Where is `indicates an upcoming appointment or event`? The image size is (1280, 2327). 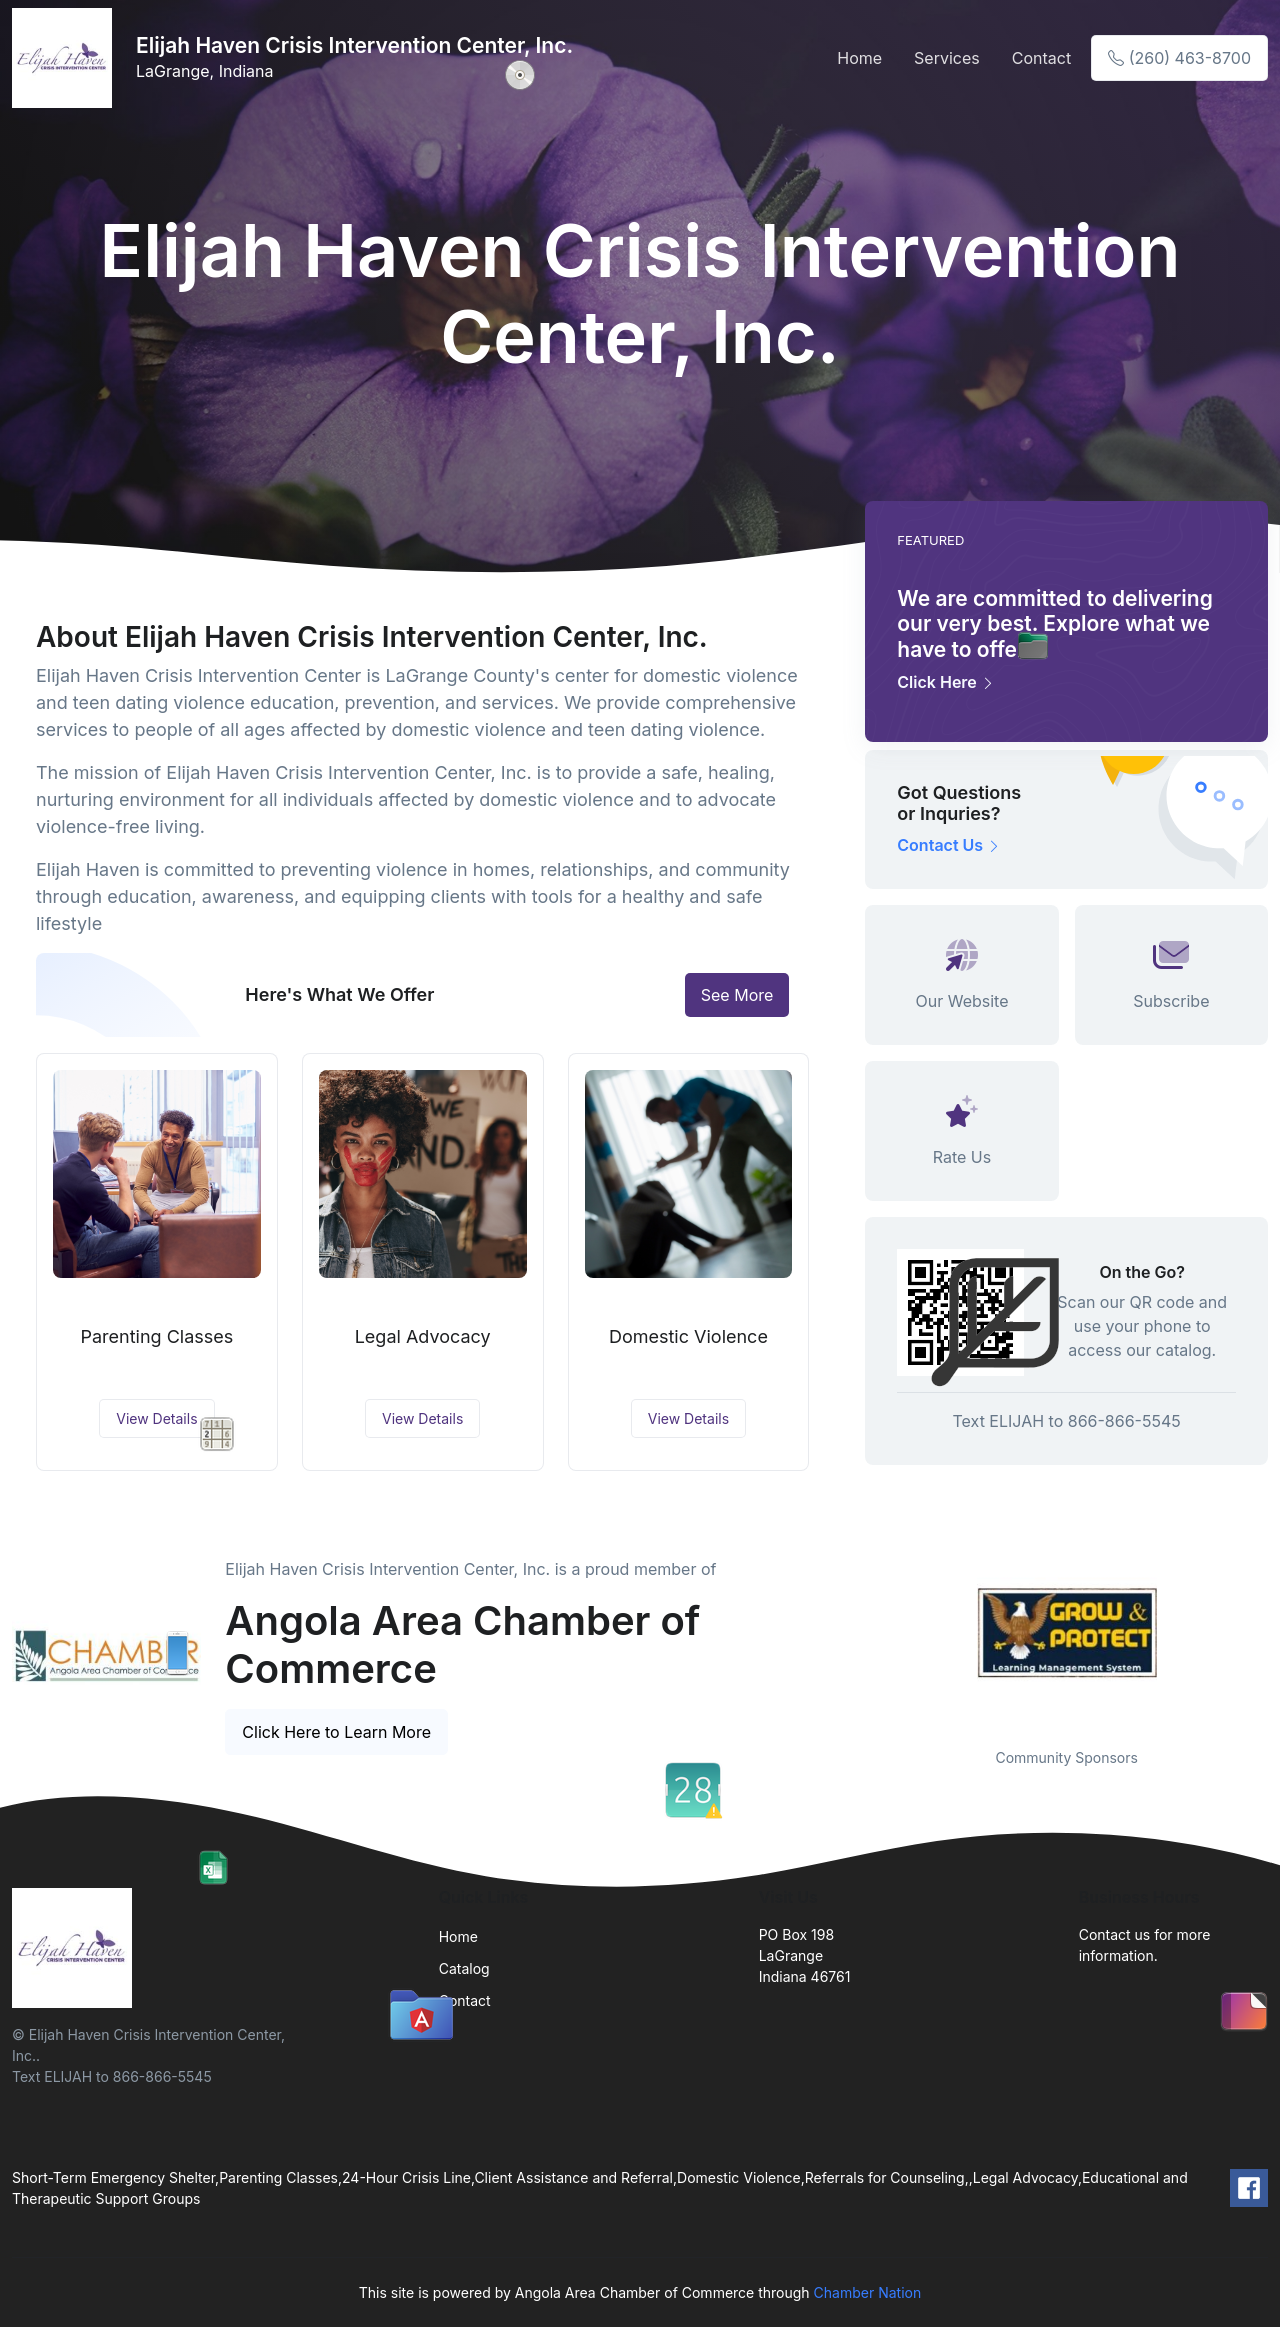
indicates an upcoming appointment or event is located at coordinates (693, 1790).